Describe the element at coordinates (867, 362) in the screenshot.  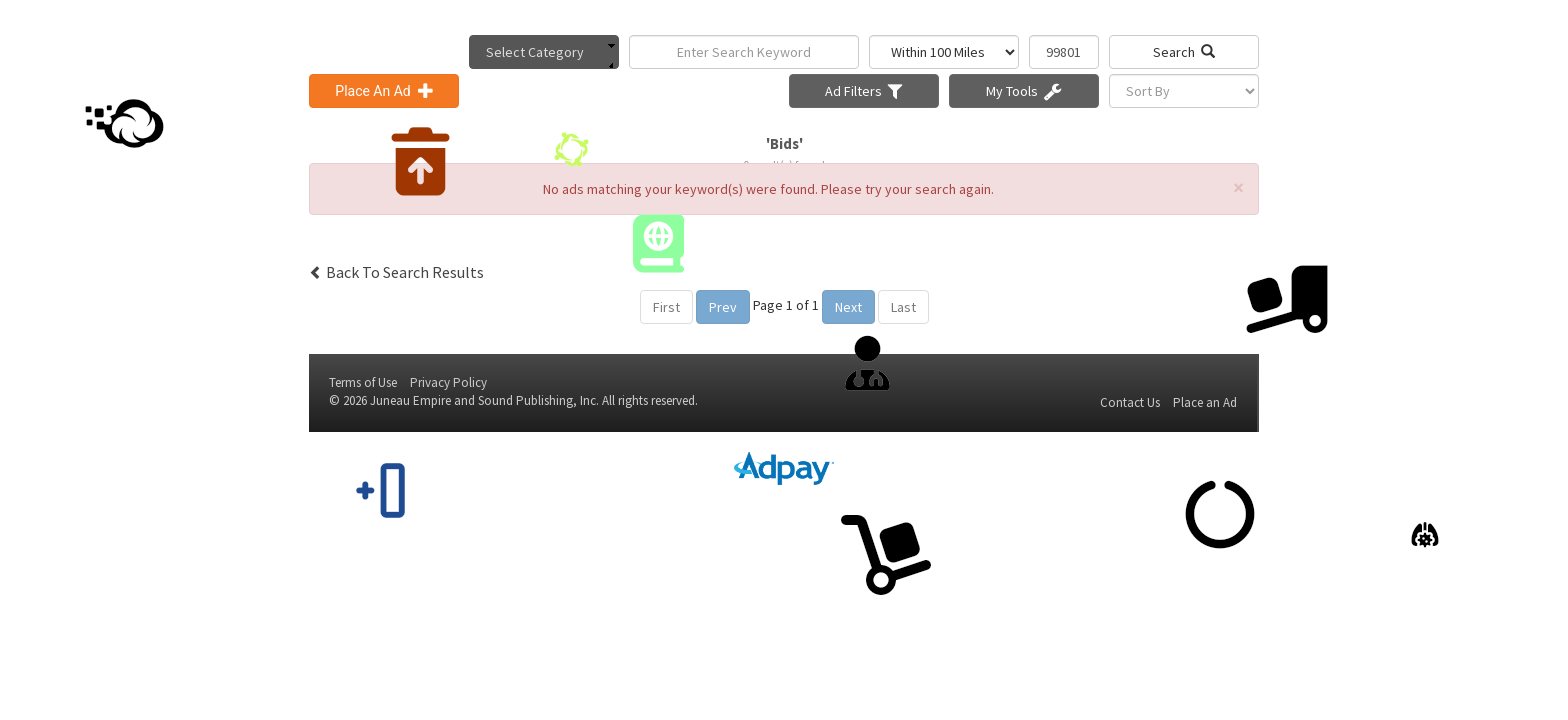
I see `view doctor or healthcare provider profile` at that location.